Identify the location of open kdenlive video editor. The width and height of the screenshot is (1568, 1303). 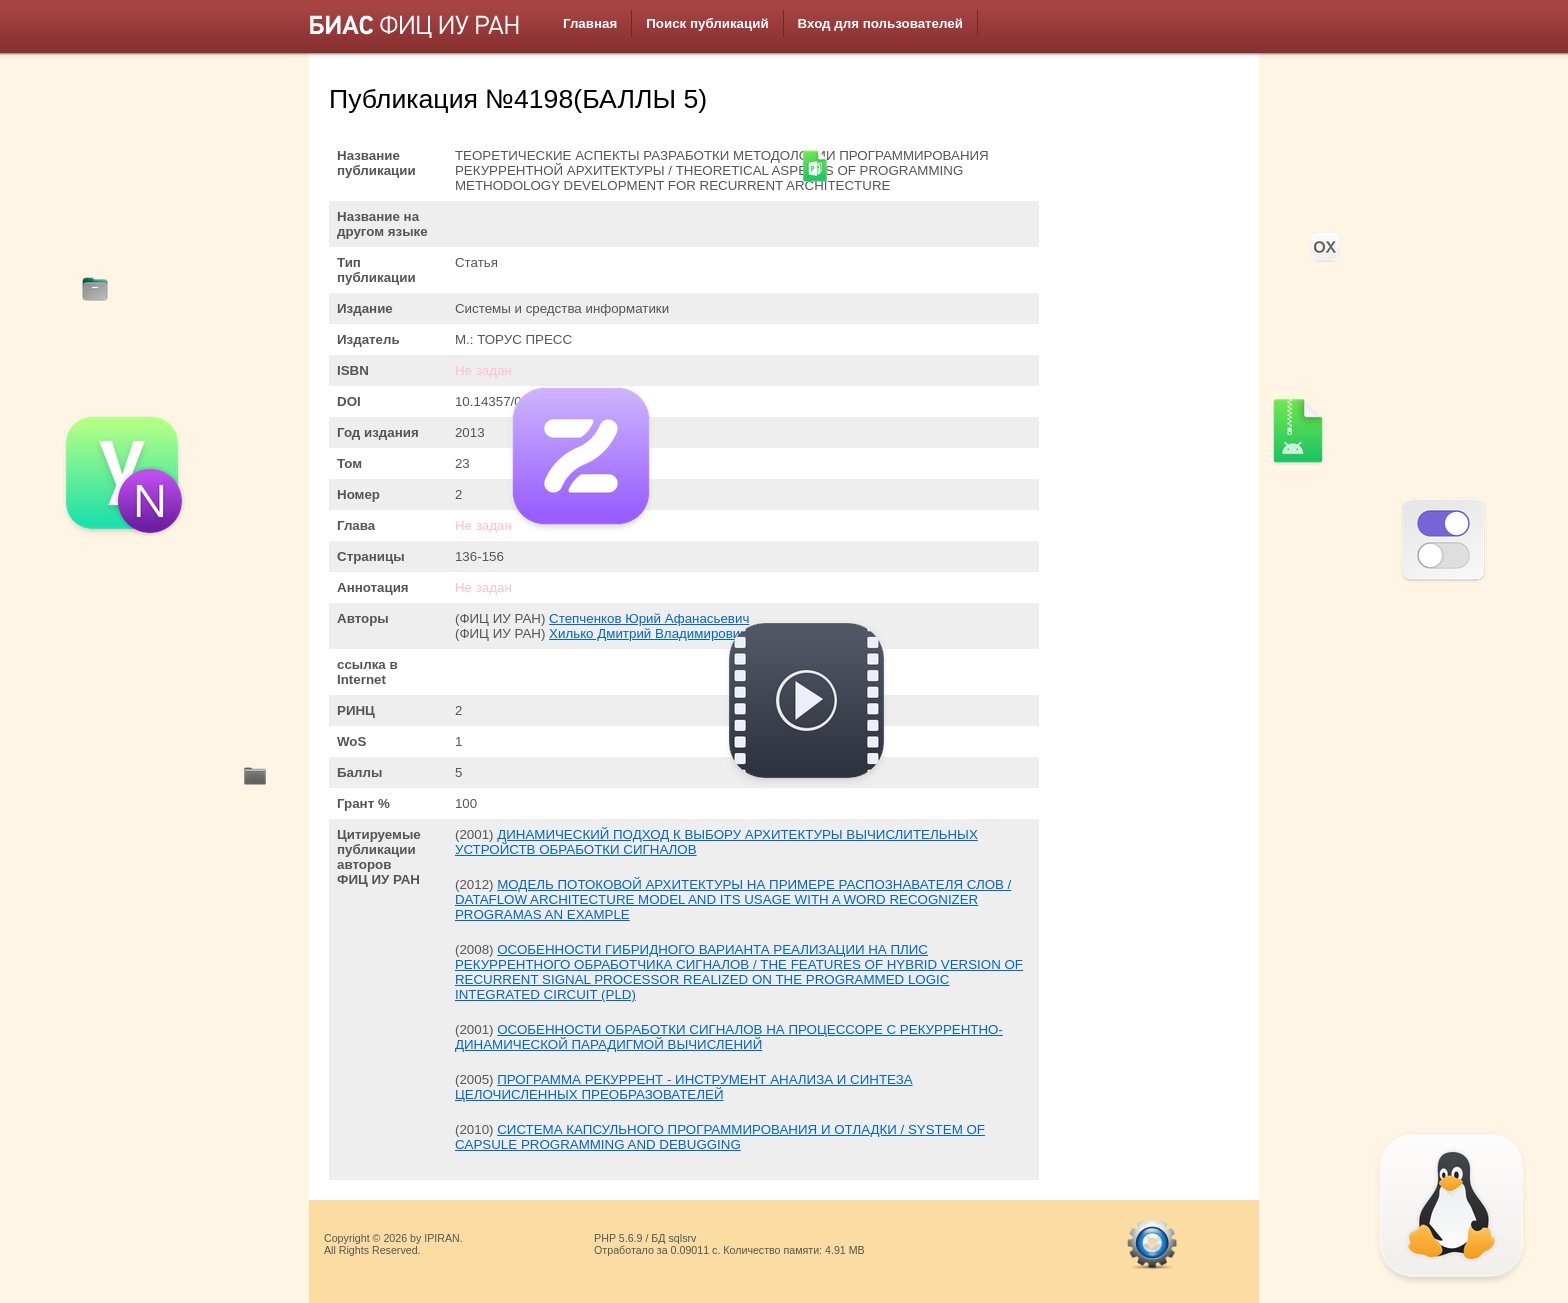
(806, 700).